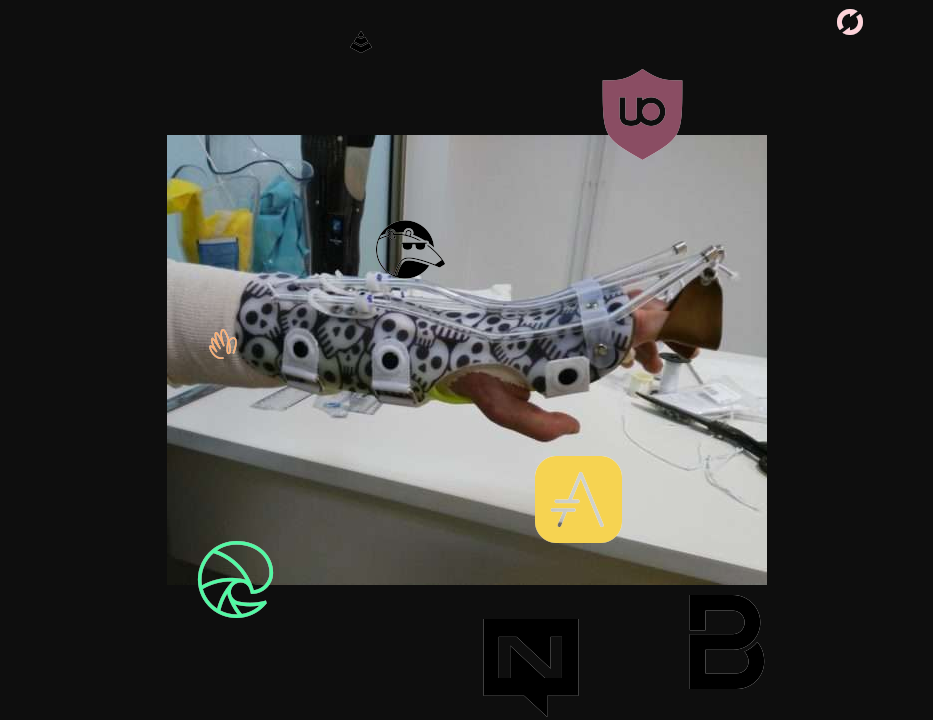 This screenshot has height=720, width=933. What do you see at coordinates (531, 668) in the screenshot?
I see `NATS.io messaging system logo` at bounding box center [531, 668].